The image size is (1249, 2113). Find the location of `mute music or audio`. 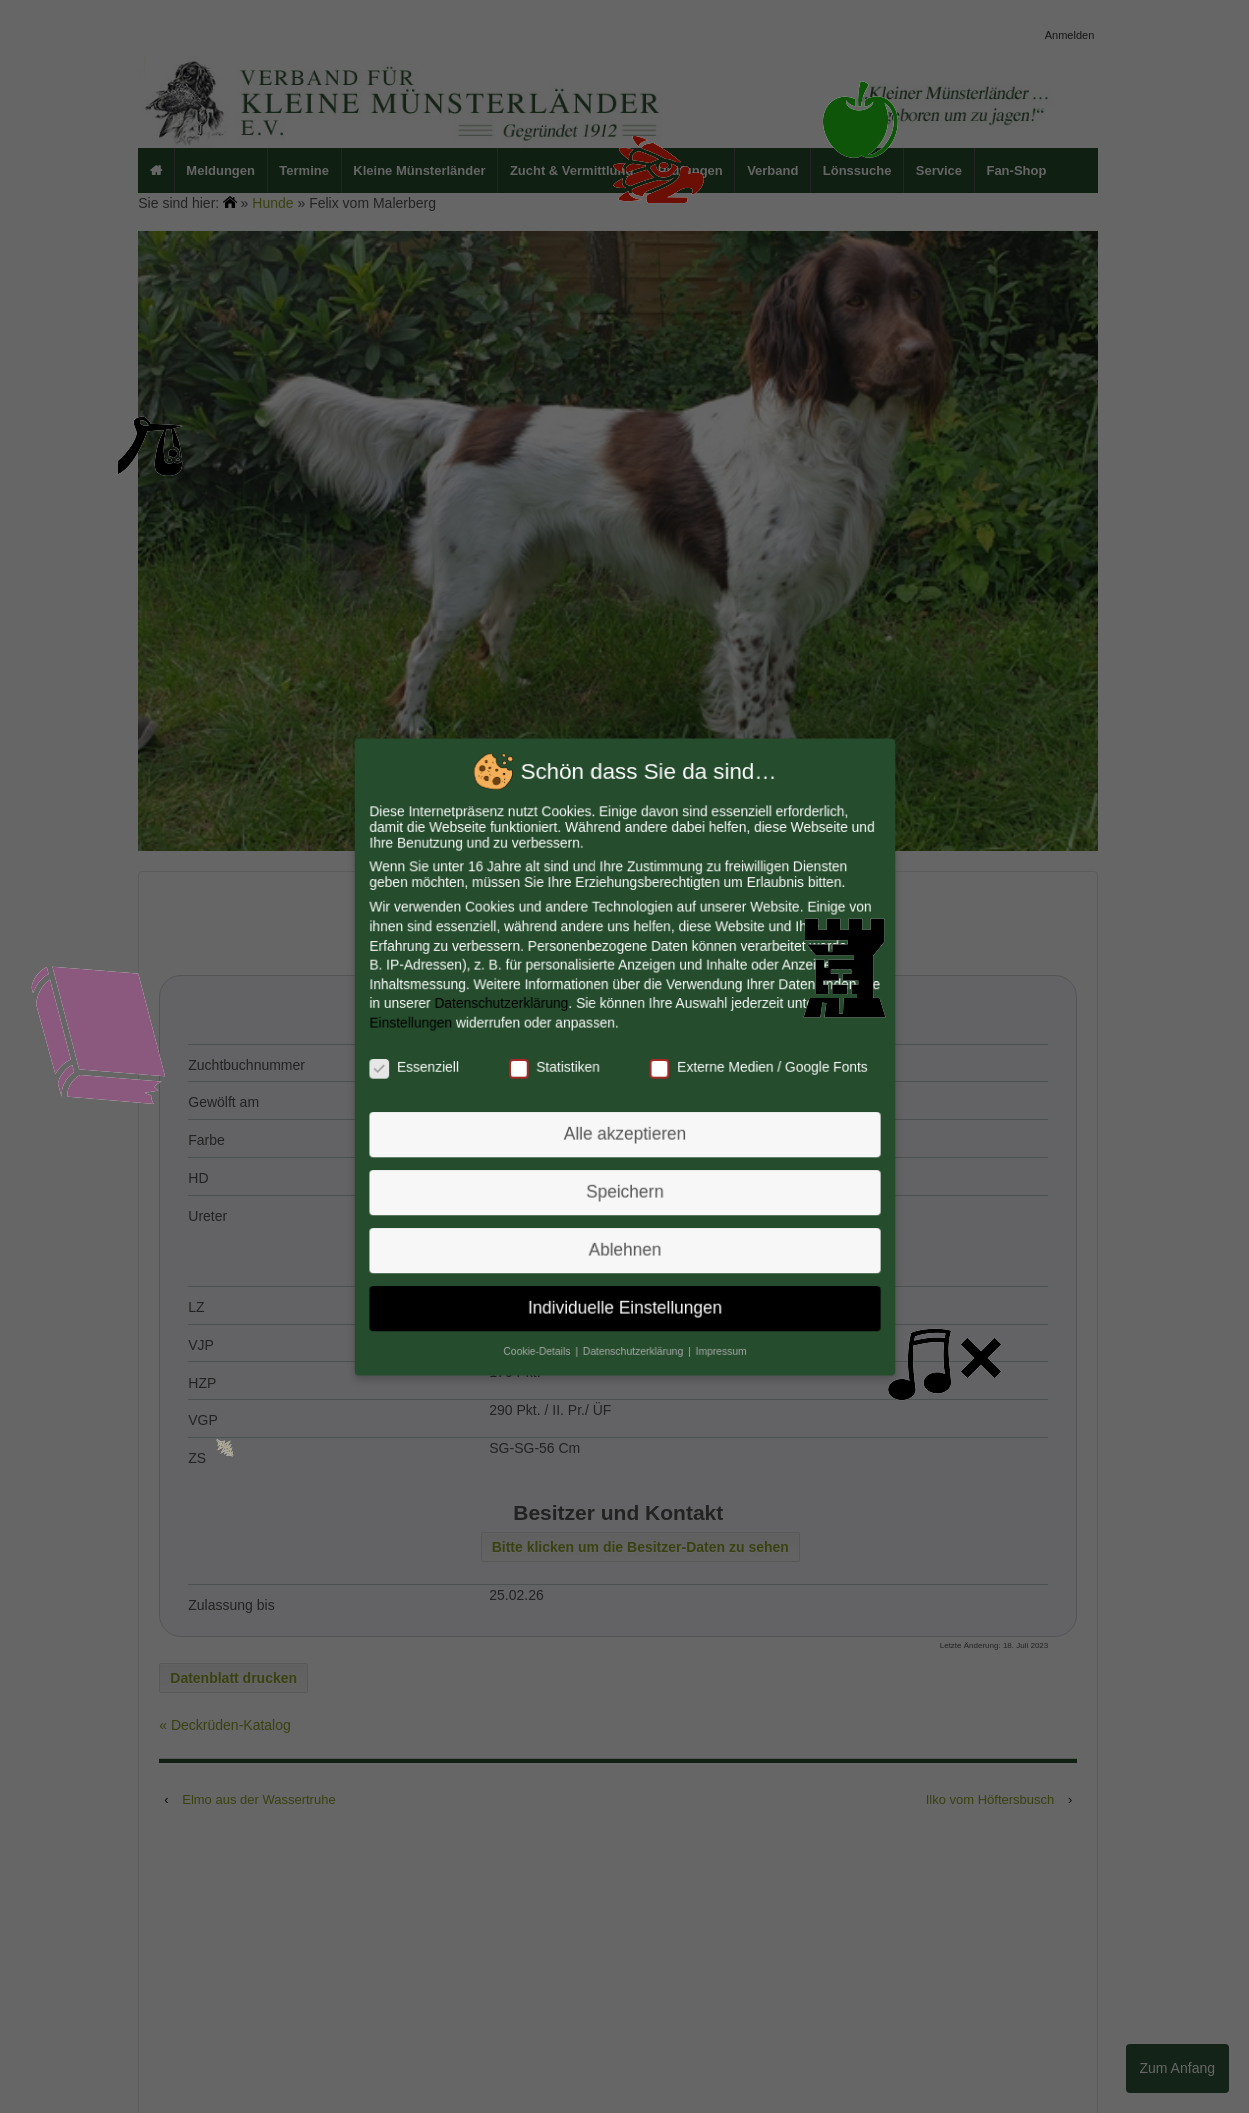

mute music or audio is located at coordinates (947, 1358).